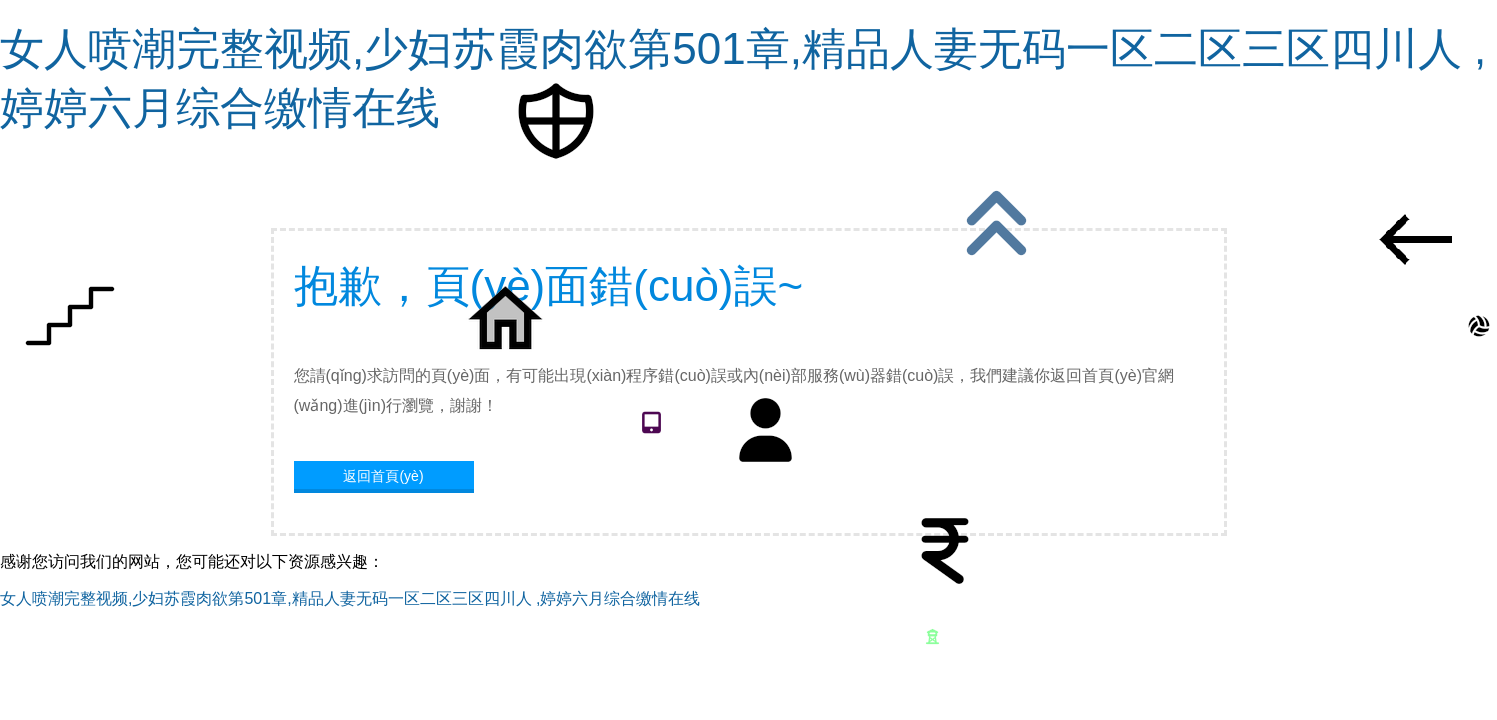 The image size is (1497, 720). What do you see at coordinates (1415, 239) in the screenshot?
I see `navigate back or return to previous screen` at bounding box center [1415, 239].